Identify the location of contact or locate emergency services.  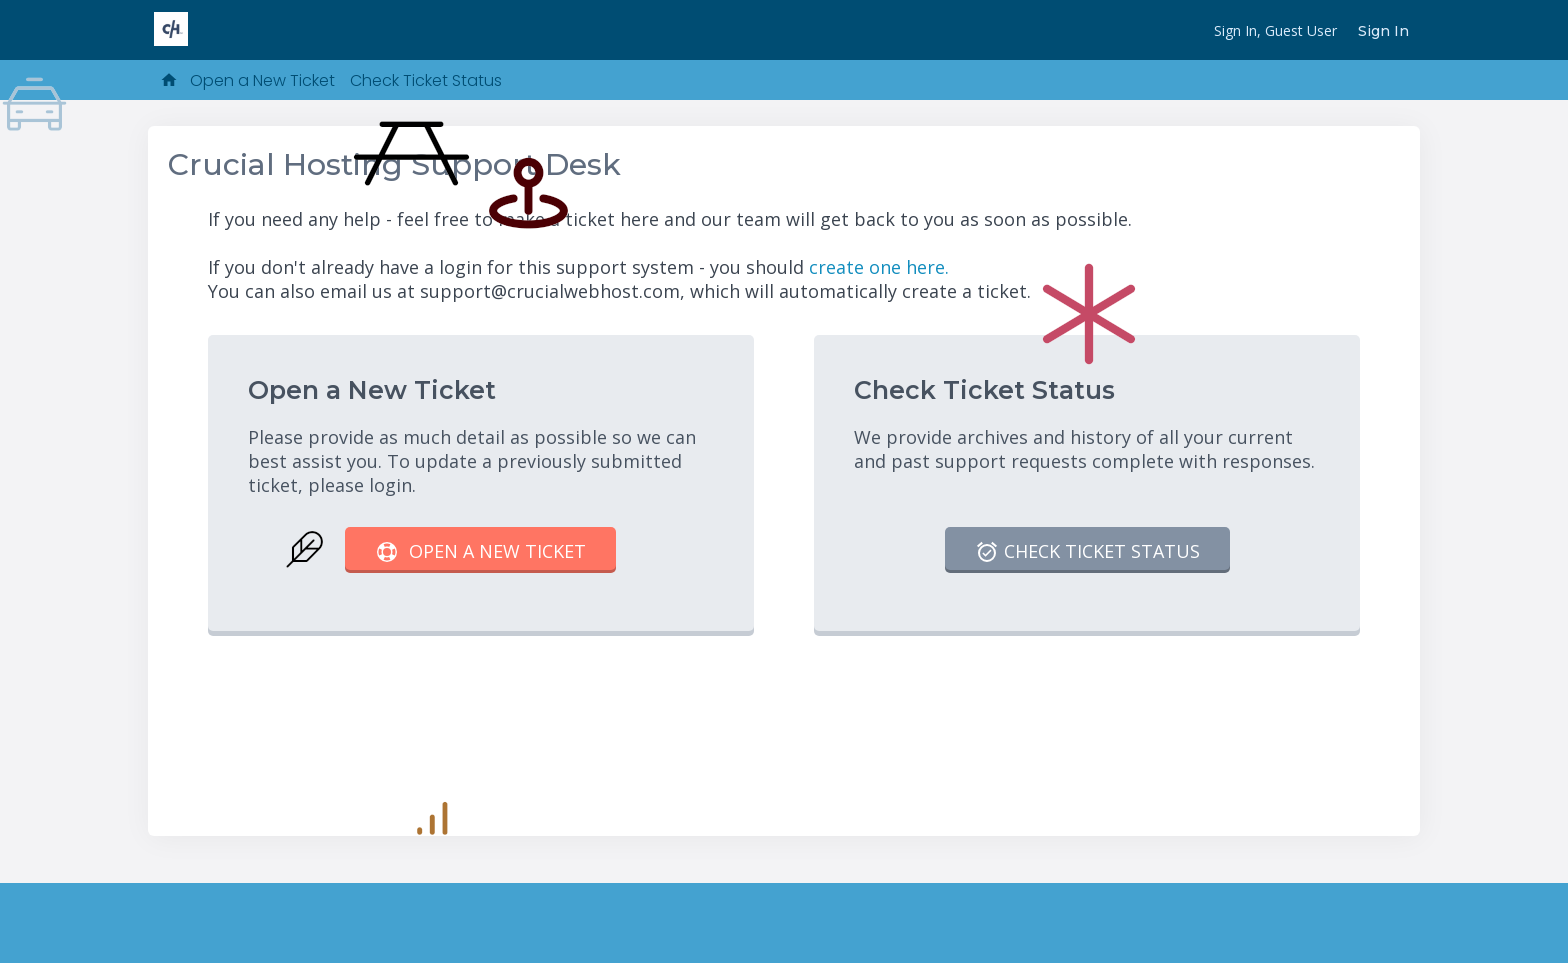
(34, 107).